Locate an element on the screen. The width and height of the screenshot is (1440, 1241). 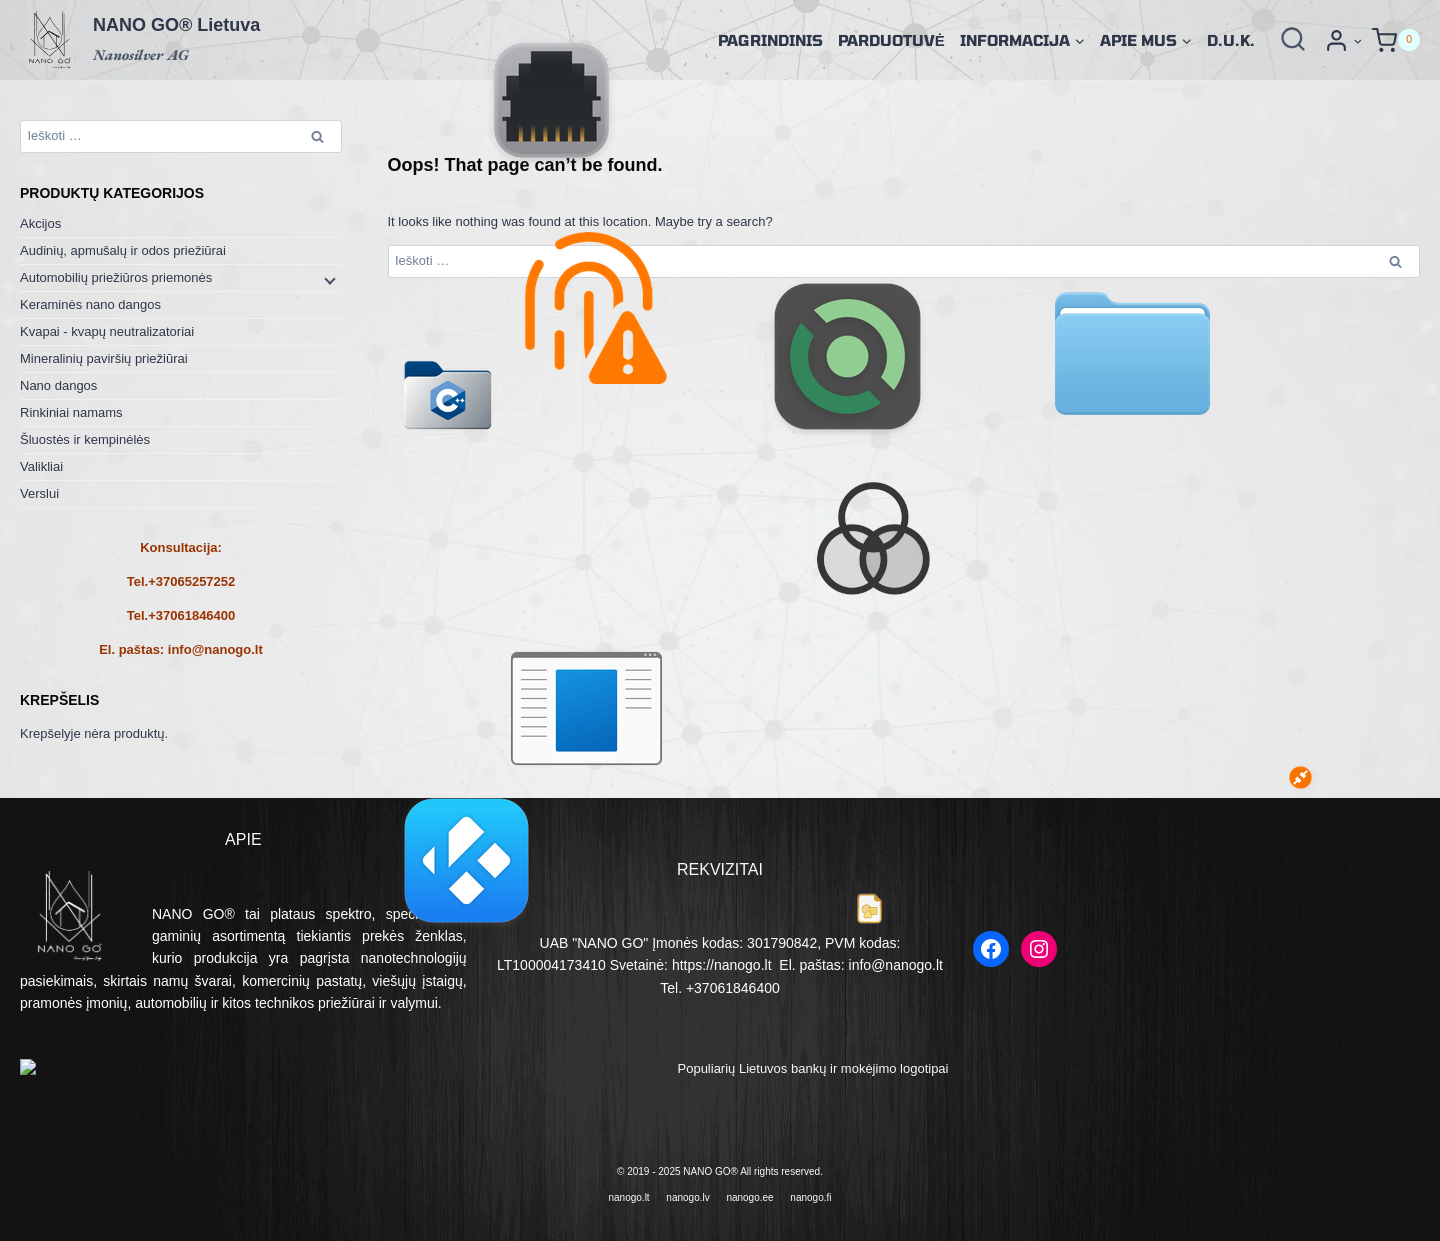
open a graphics template file is located at coordinates (869, 908).